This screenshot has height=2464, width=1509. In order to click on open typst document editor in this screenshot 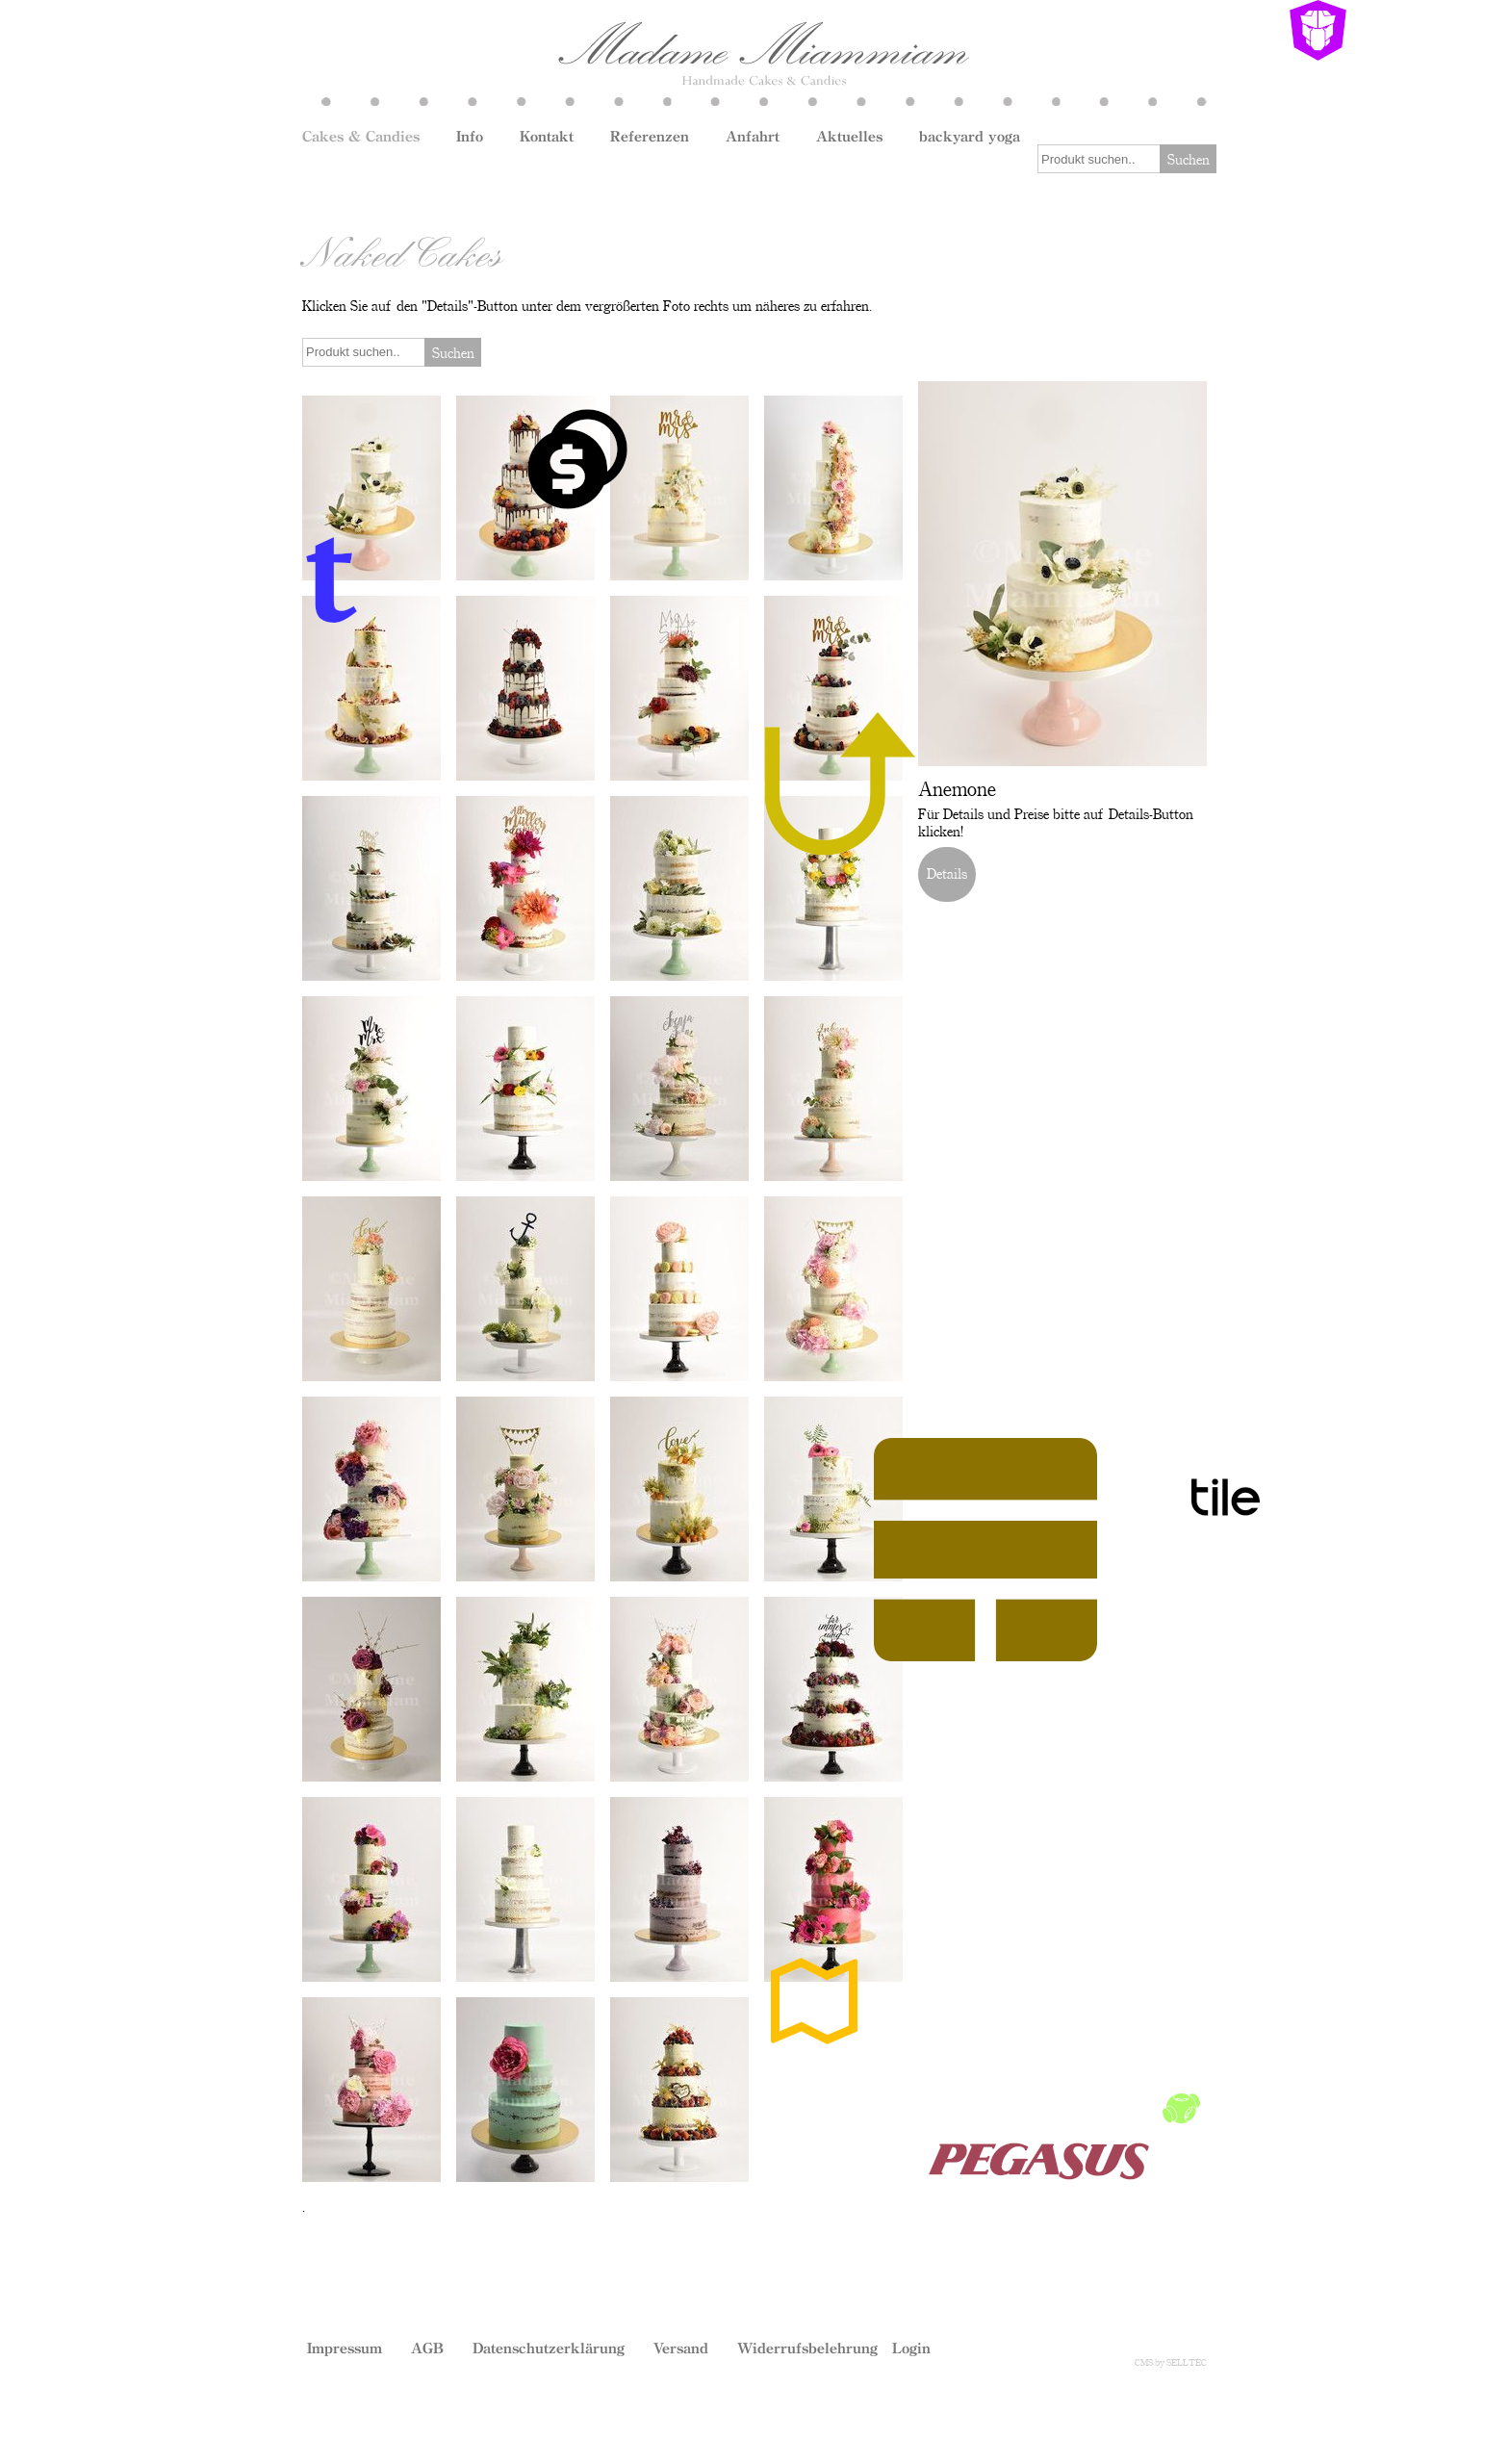, I will do `click(331, 579)`.